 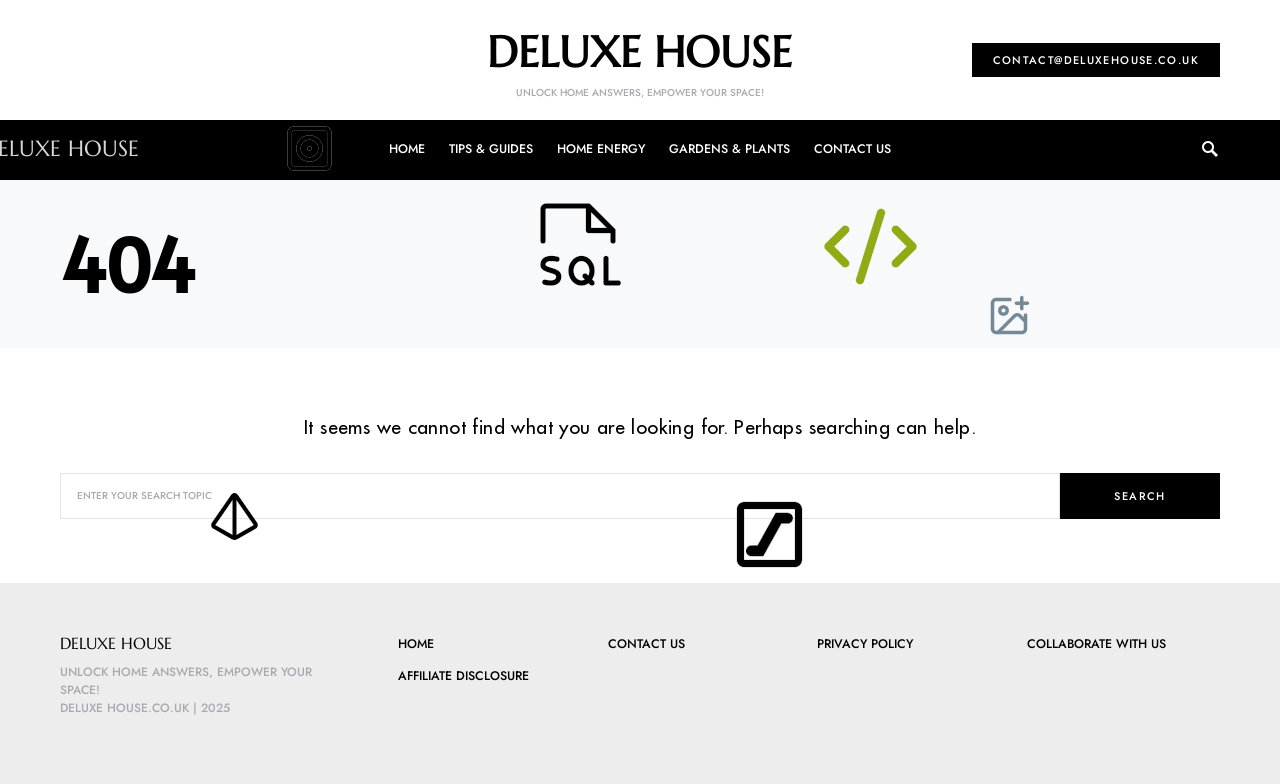 What do you see at coordinates (1009, 316) in the screenshot?
I see `add a new image or photo` at bounding box center [1009, 316].